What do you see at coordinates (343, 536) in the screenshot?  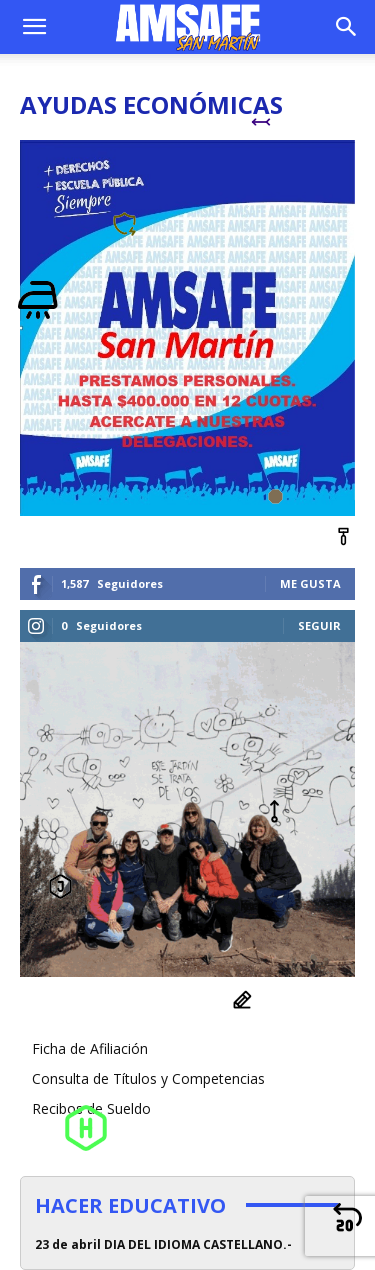 I see `grooming or personal care tools` at bounding box center [343, 536].